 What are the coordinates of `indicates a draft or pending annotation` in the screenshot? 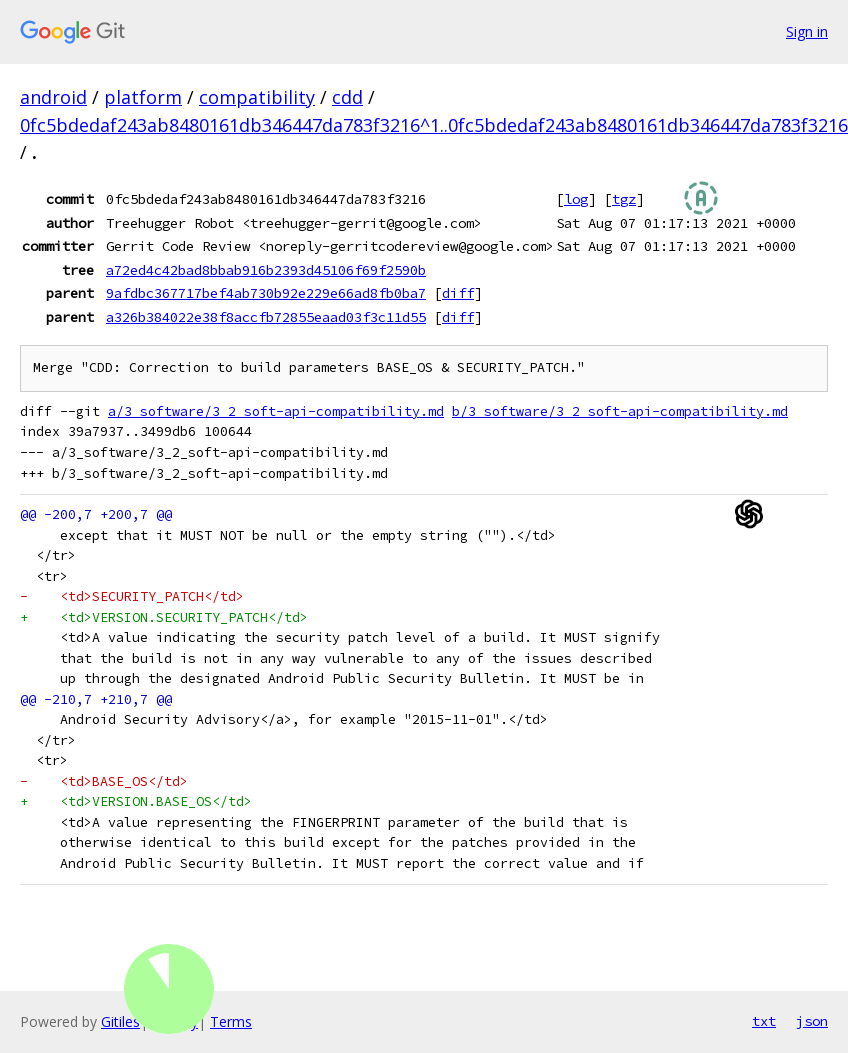 It's located at (701, 198).